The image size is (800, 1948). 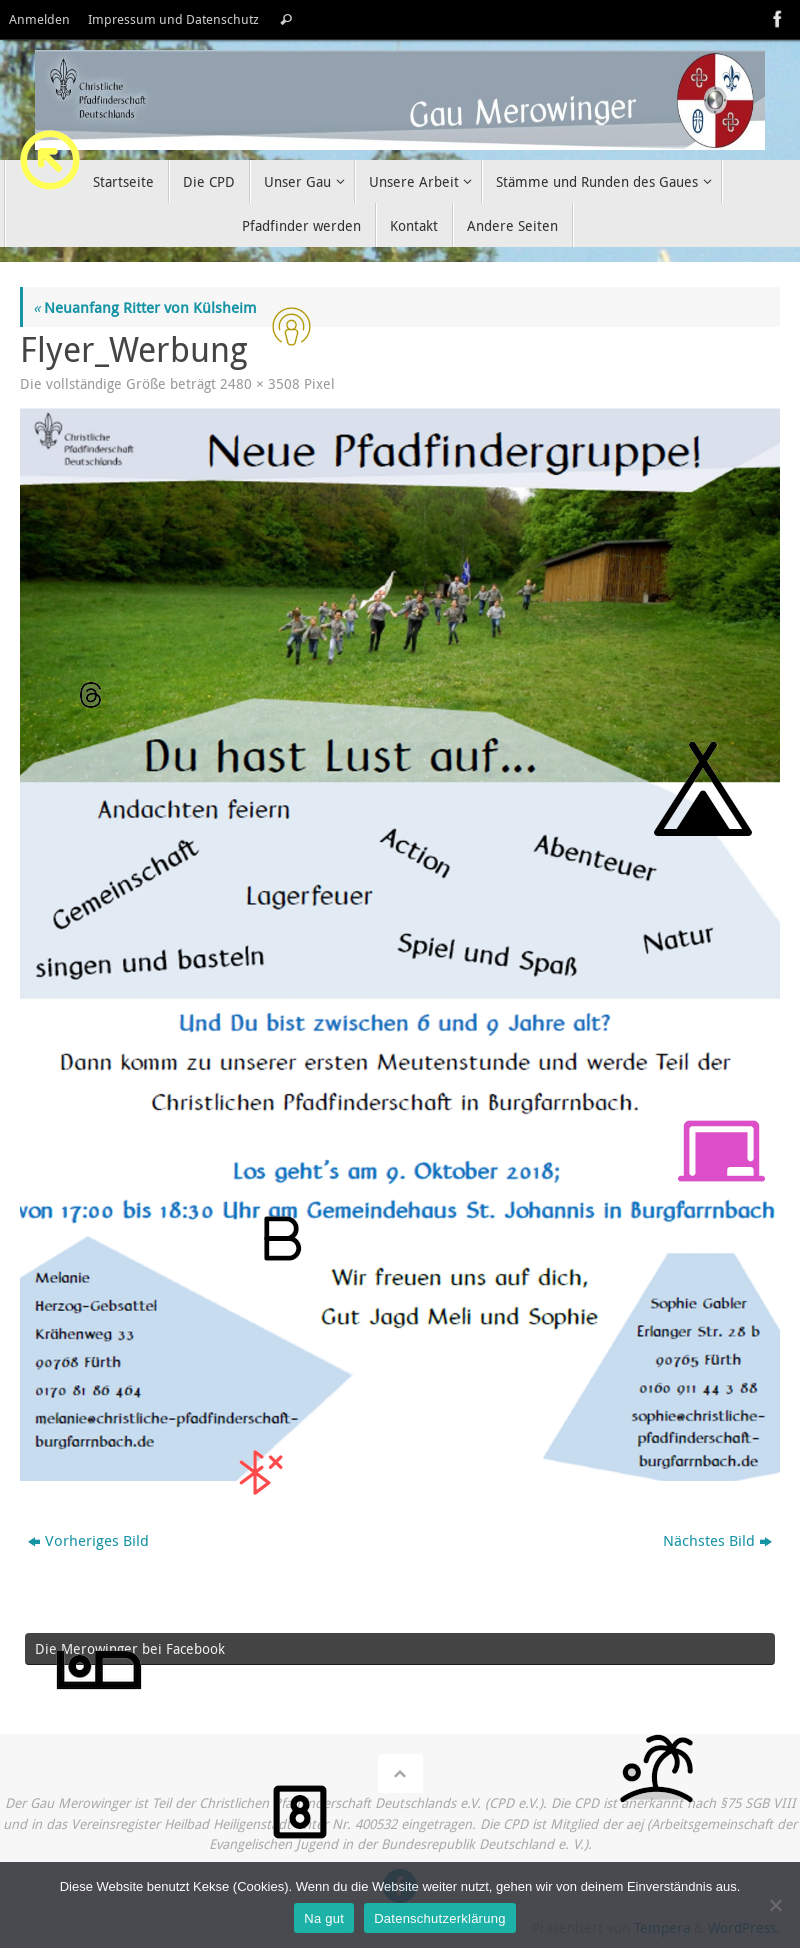 I want to click on apply bold formatting to selected text, so click(x=281, y=1238).